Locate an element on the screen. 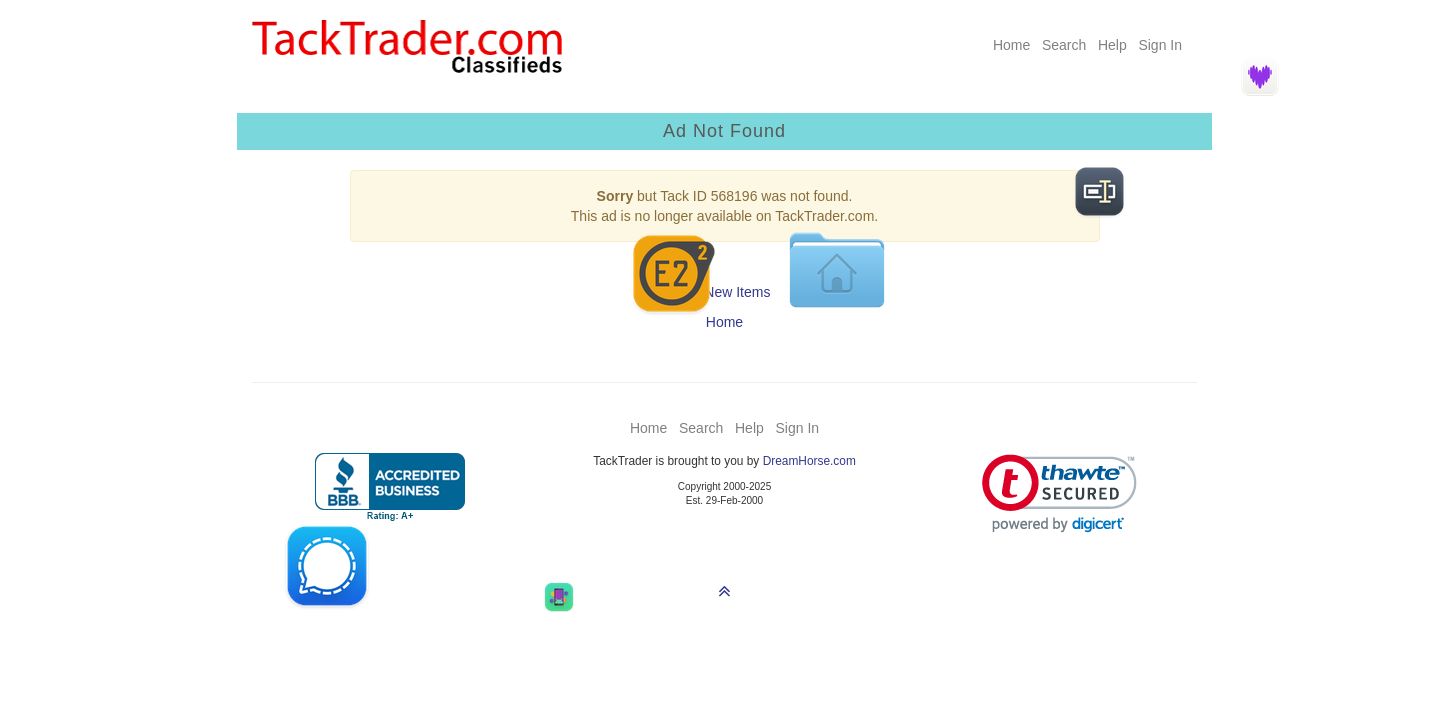  launch Half-Life 2: Episode 2 is located at coordinates (671, 273).